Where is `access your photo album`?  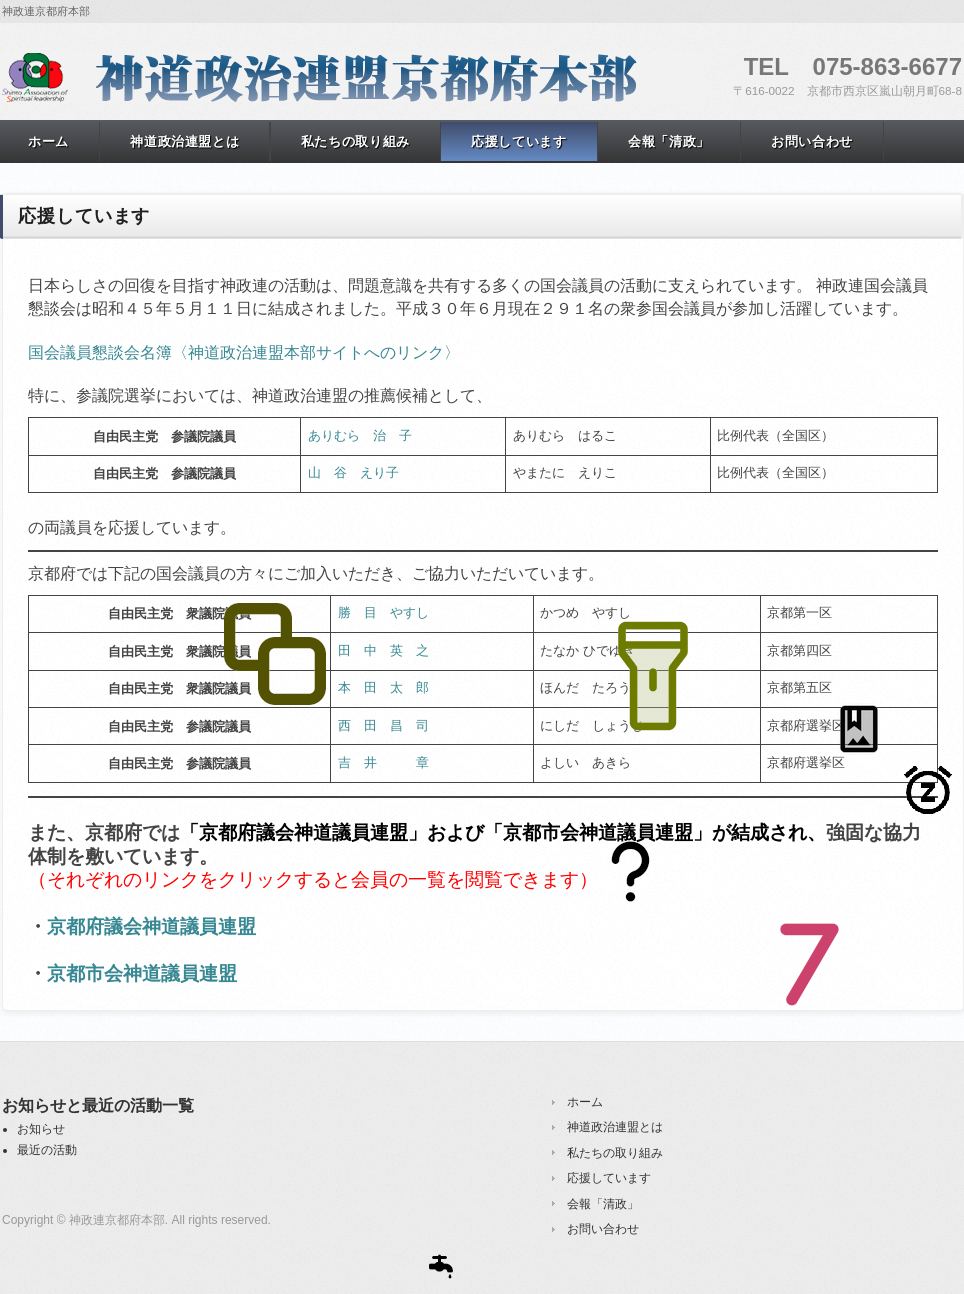
access your photo album is located at coordinates (859, 729).